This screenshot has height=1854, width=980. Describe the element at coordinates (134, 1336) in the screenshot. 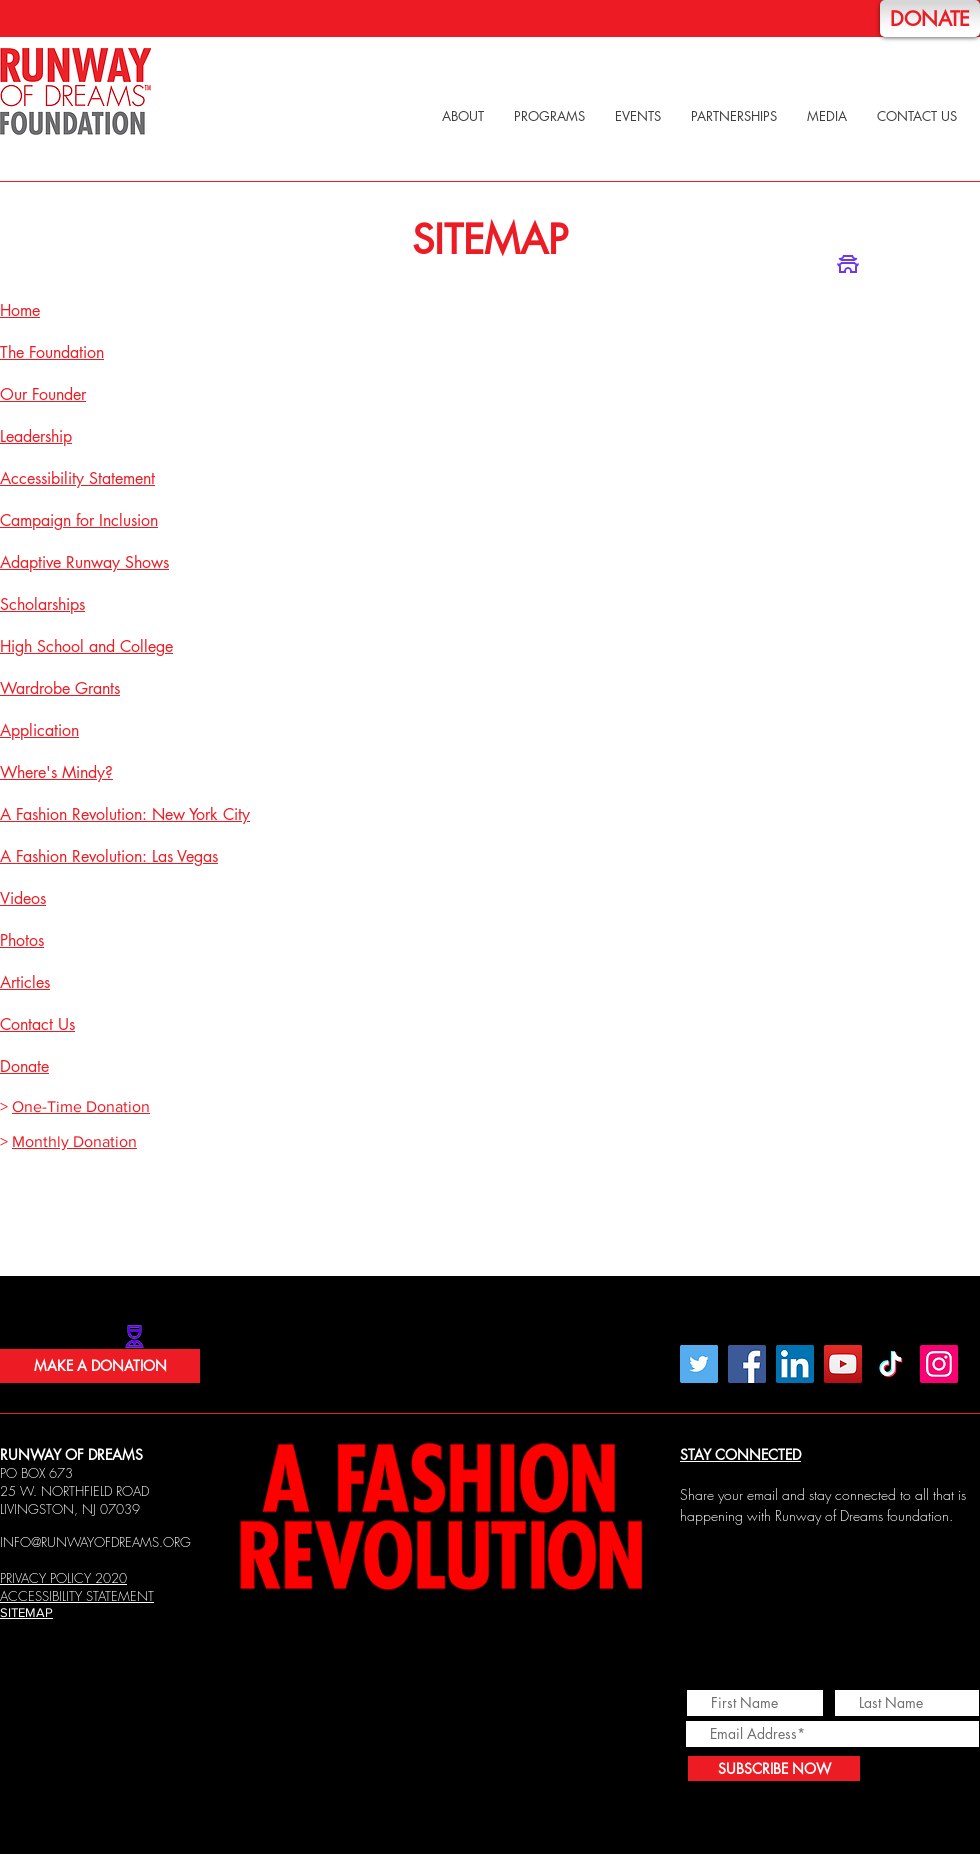

I see `access nursing or medical staff information` at that location.